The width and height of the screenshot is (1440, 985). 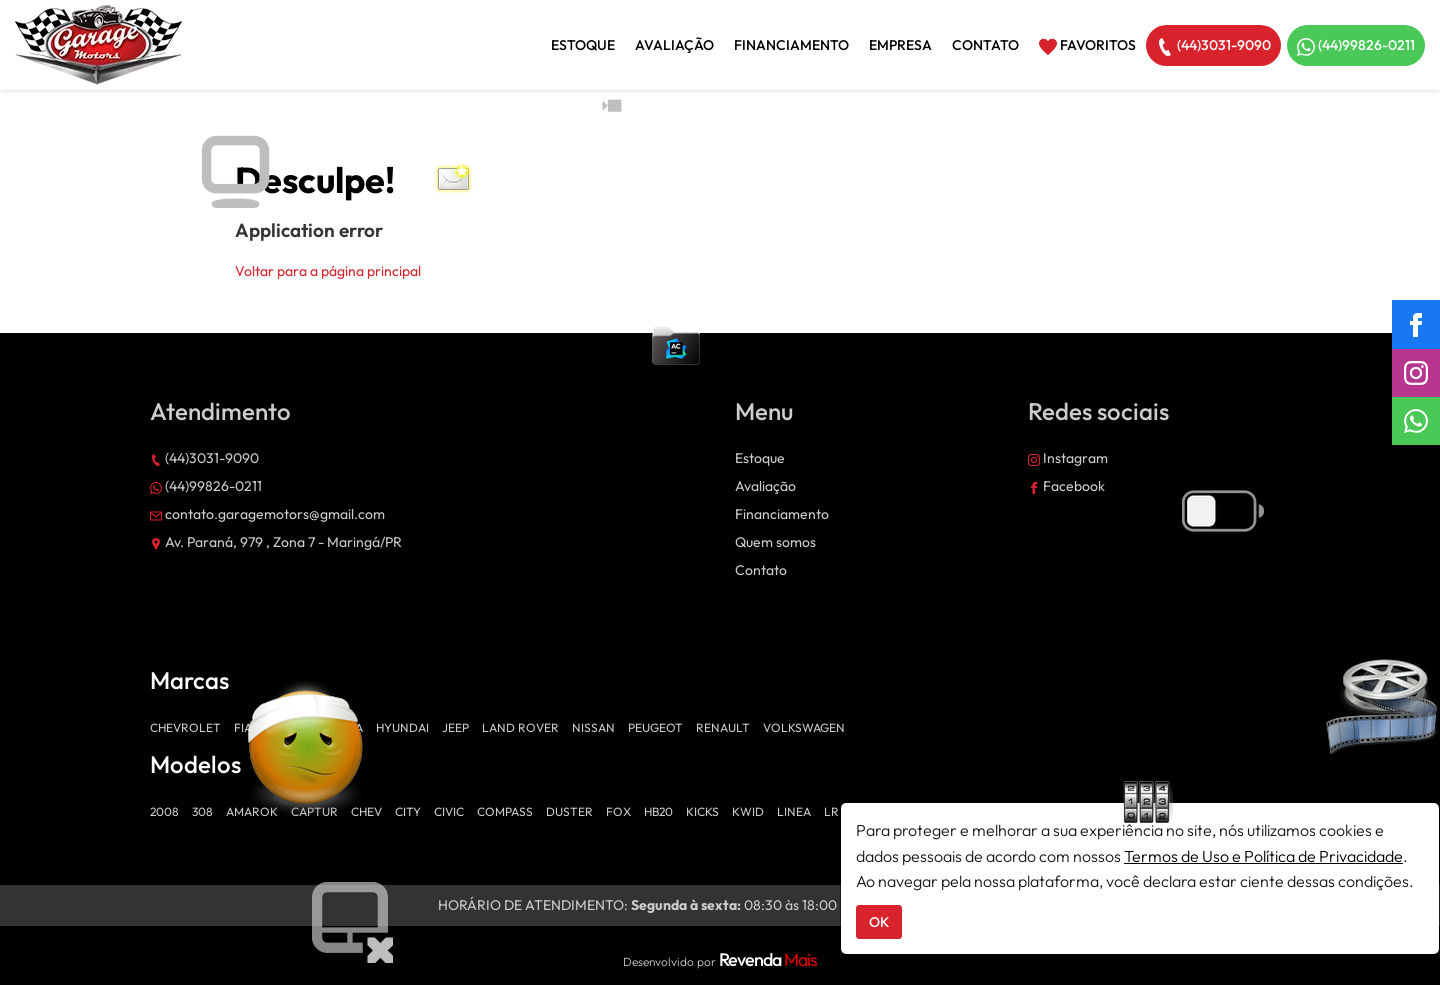 I want to click on touchpad is currently disabled, so click(x=352, y=922).